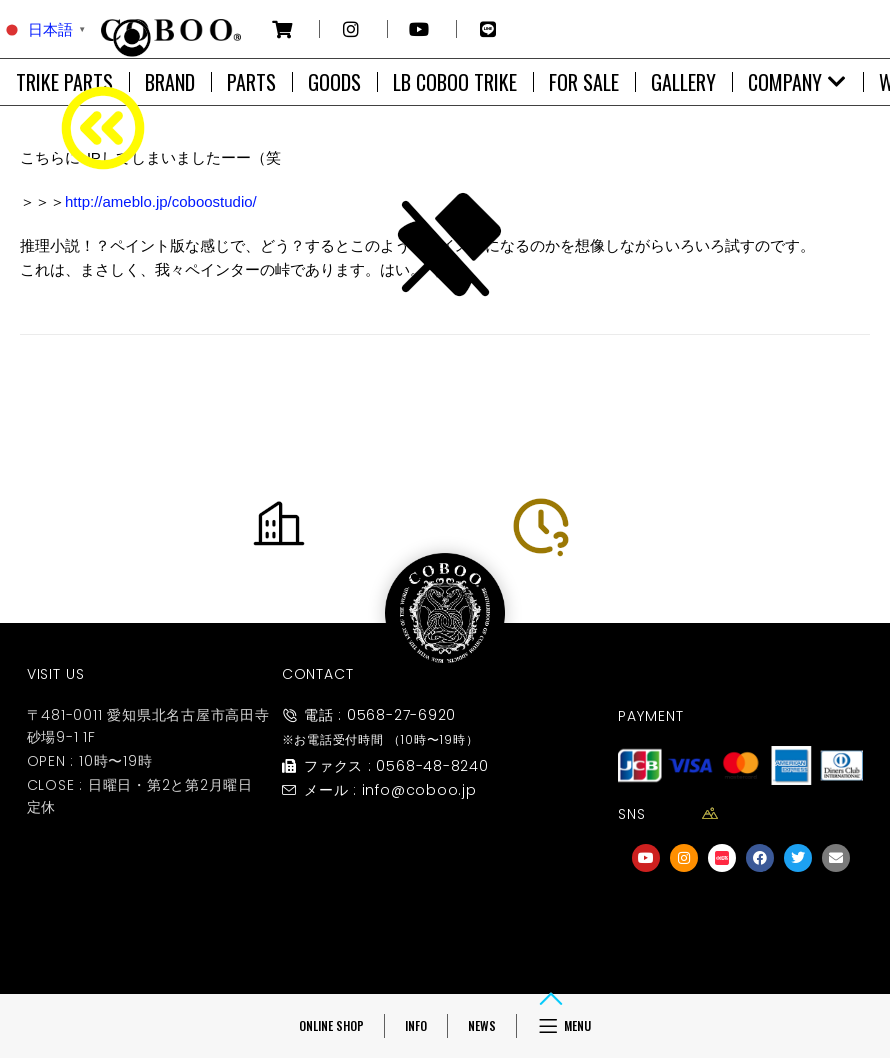 The width and height of the screenshot is (890, 1058). What do you see at coordinates (132, 38) in the screenshot?
I see `view your profile` at bounding box center [132, 38].